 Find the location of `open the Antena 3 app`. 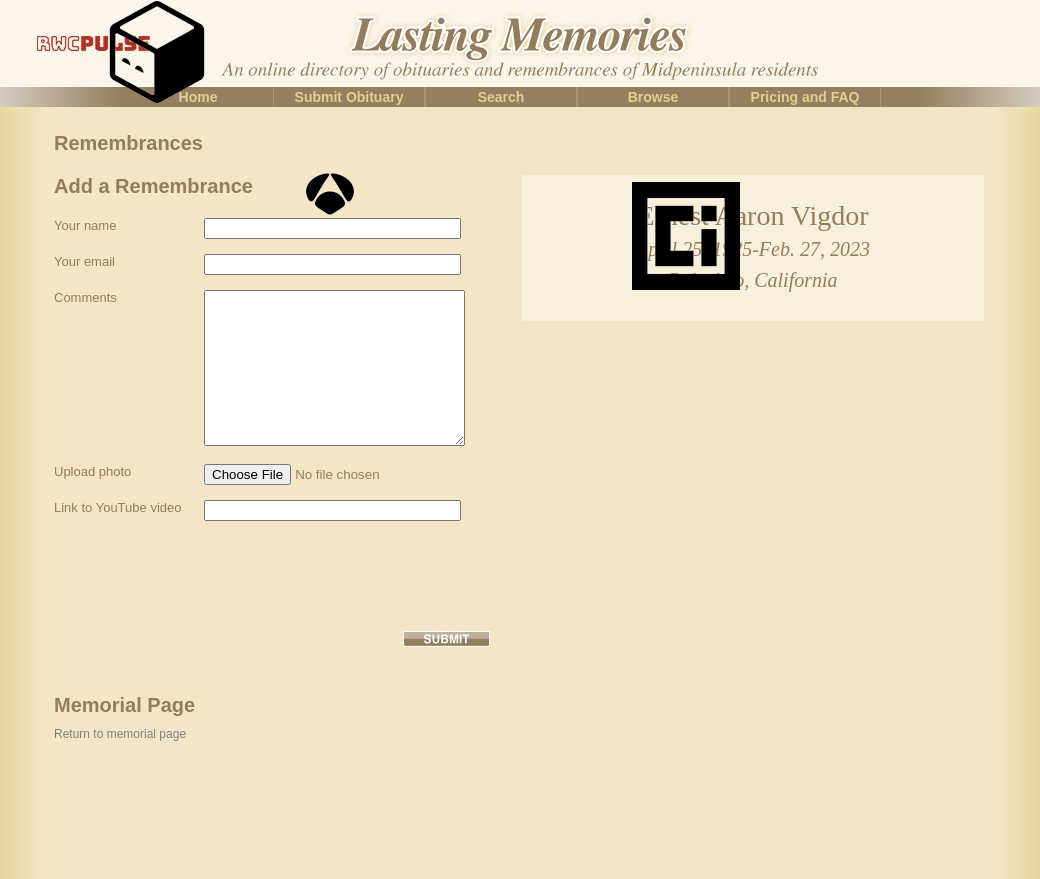

open the Antena 3 app is located at coordinates (330, 194).